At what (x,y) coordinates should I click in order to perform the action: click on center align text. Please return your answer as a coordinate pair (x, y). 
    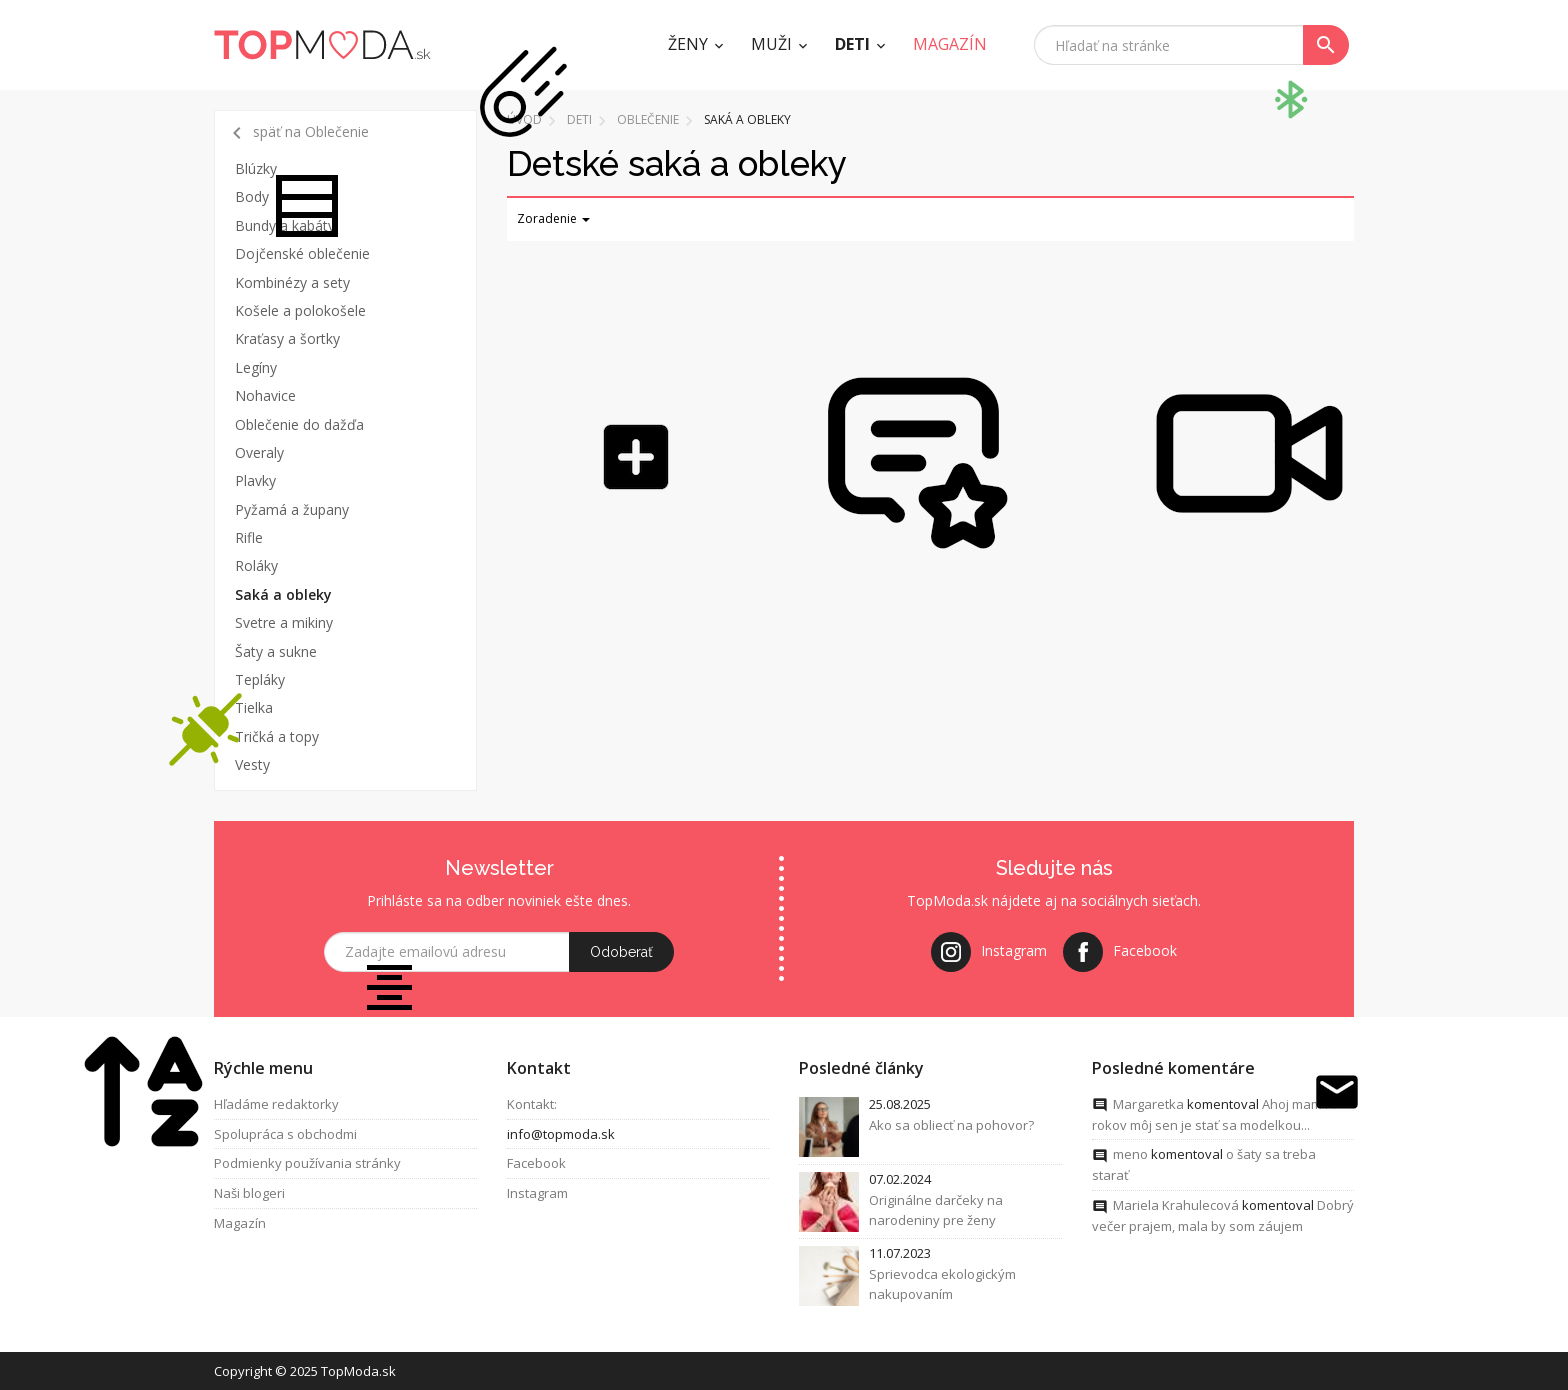
    Looking at the image, I should click on (389, 987).